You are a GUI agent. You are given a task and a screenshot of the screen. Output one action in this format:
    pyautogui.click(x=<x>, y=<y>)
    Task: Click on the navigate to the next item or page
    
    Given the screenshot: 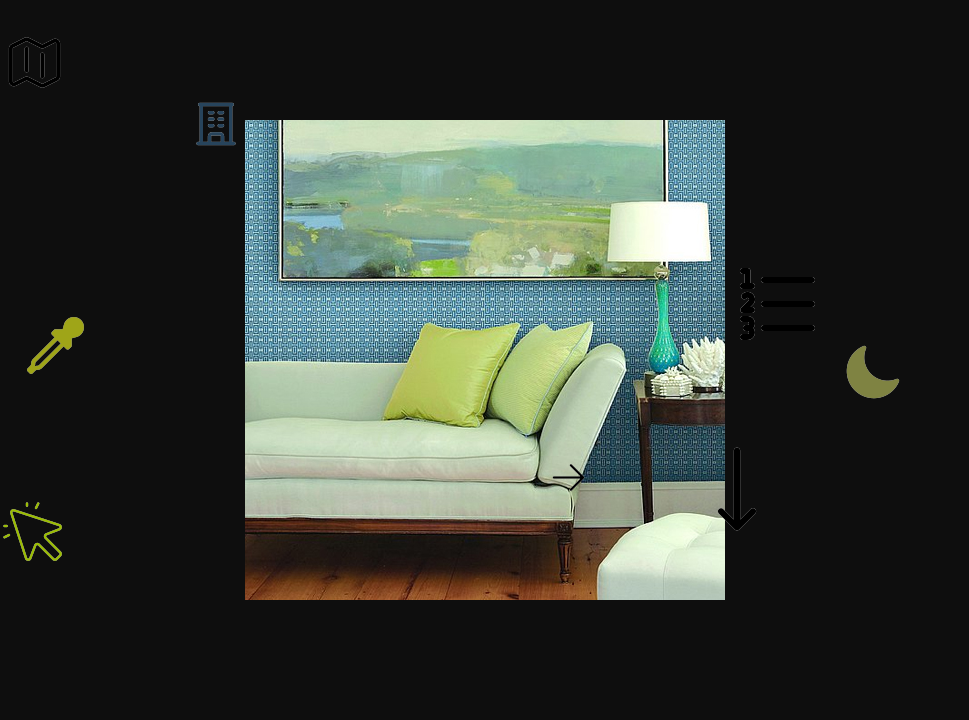 What is the action you would take?
    pyautogui.click(x=568, y=477)
    